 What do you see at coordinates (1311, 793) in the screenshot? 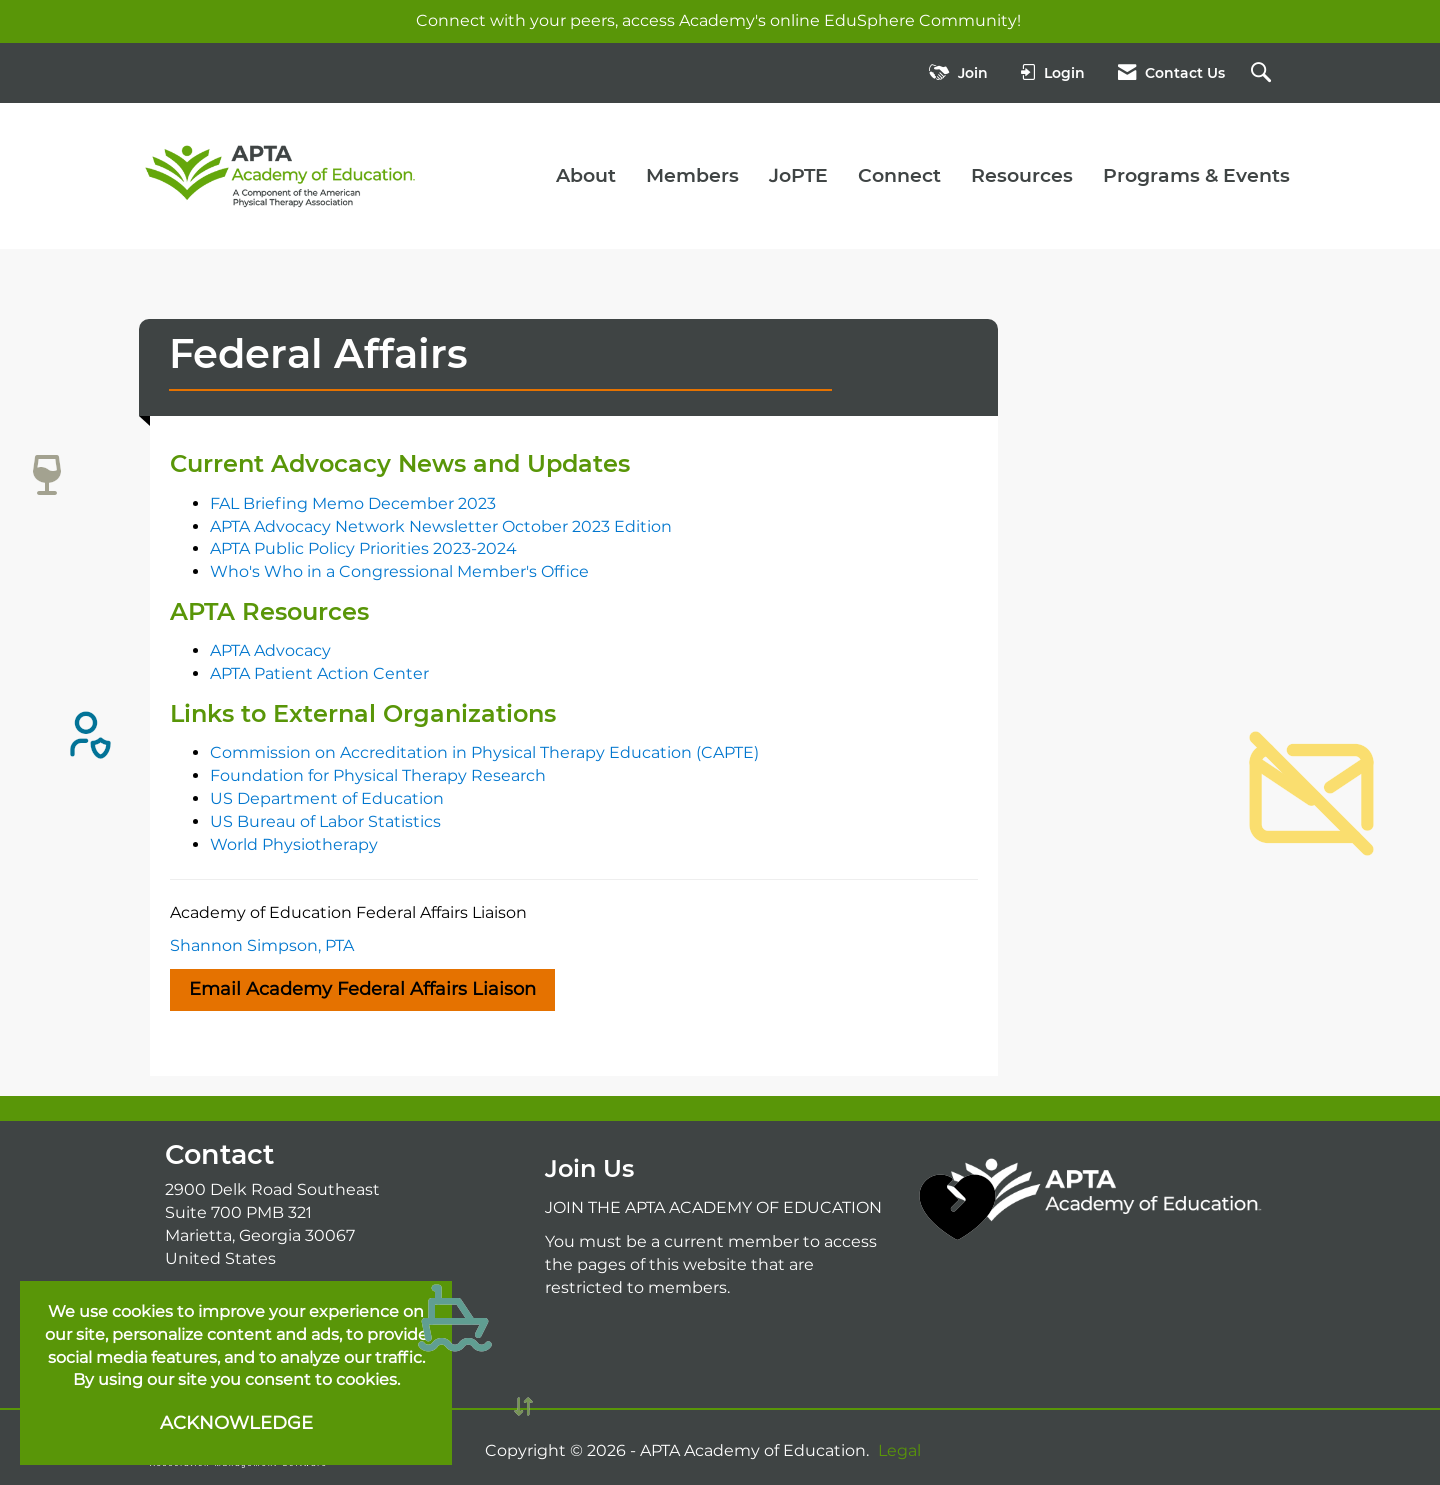
I see `email notifications disabled` at bounding box center [1311, 793].